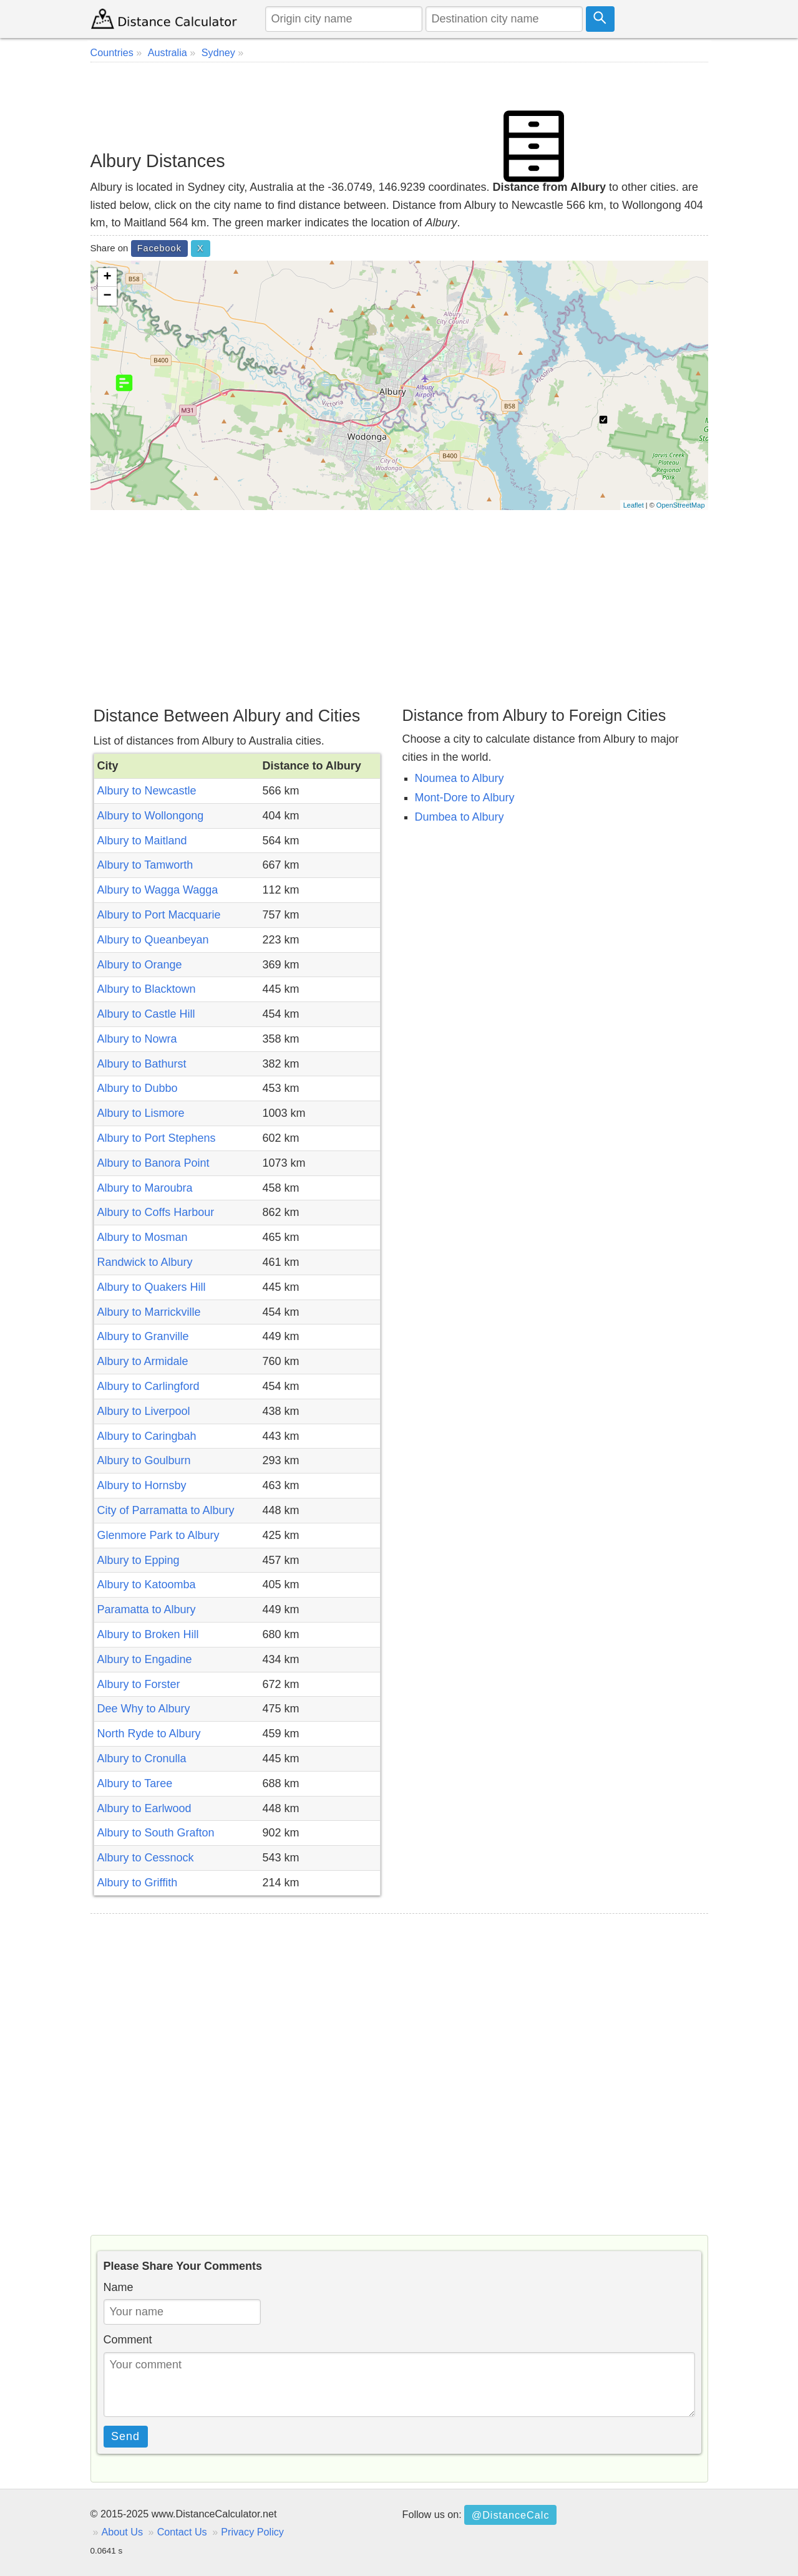 This screenshot has height=2576, width=798. What do you see at coordinates (124, 383) in the screenshot?
I see `view poll or survey results` at bounding box center [124, 383].